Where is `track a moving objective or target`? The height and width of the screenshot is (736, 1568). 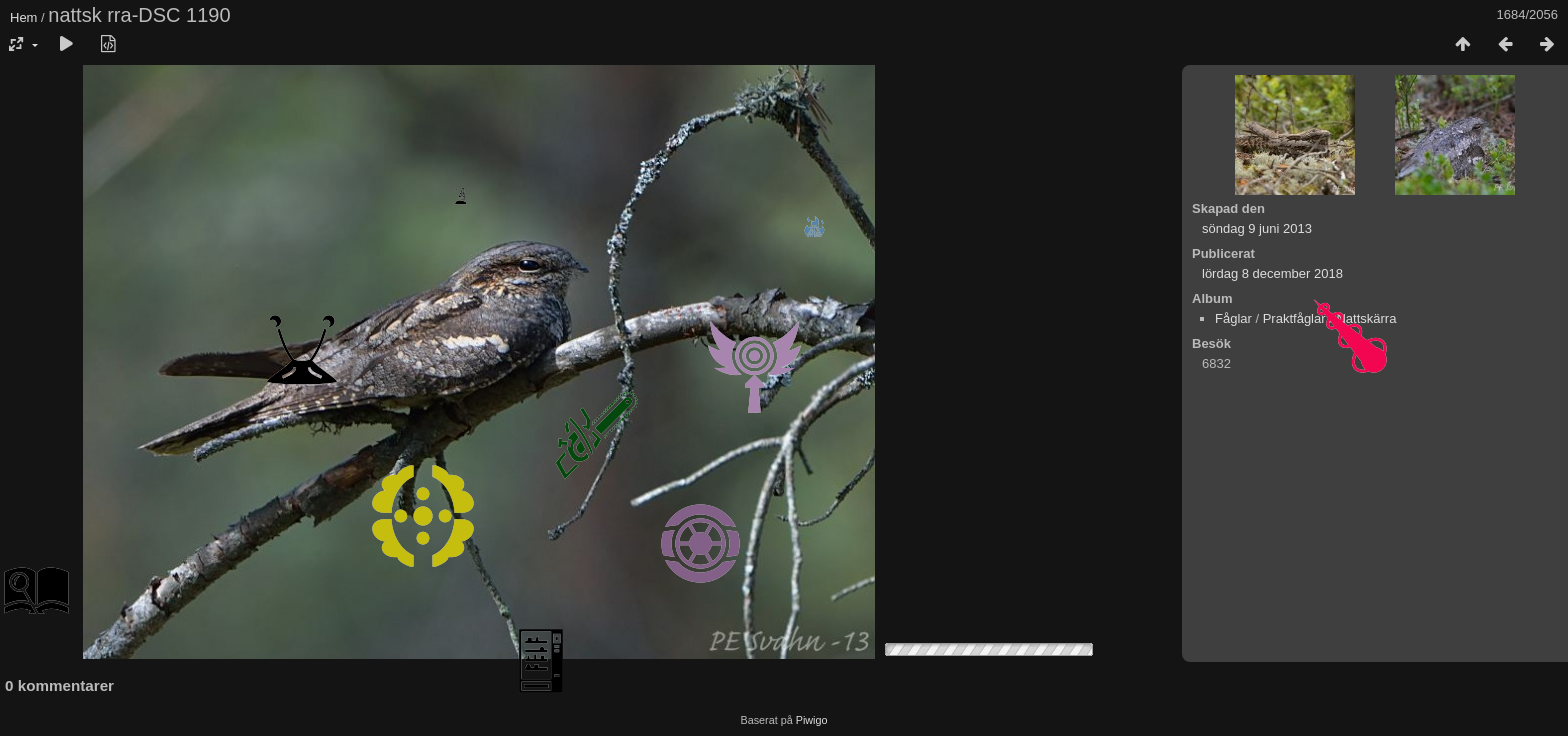
track a moving objective or target is located at coordinates (754, 366).